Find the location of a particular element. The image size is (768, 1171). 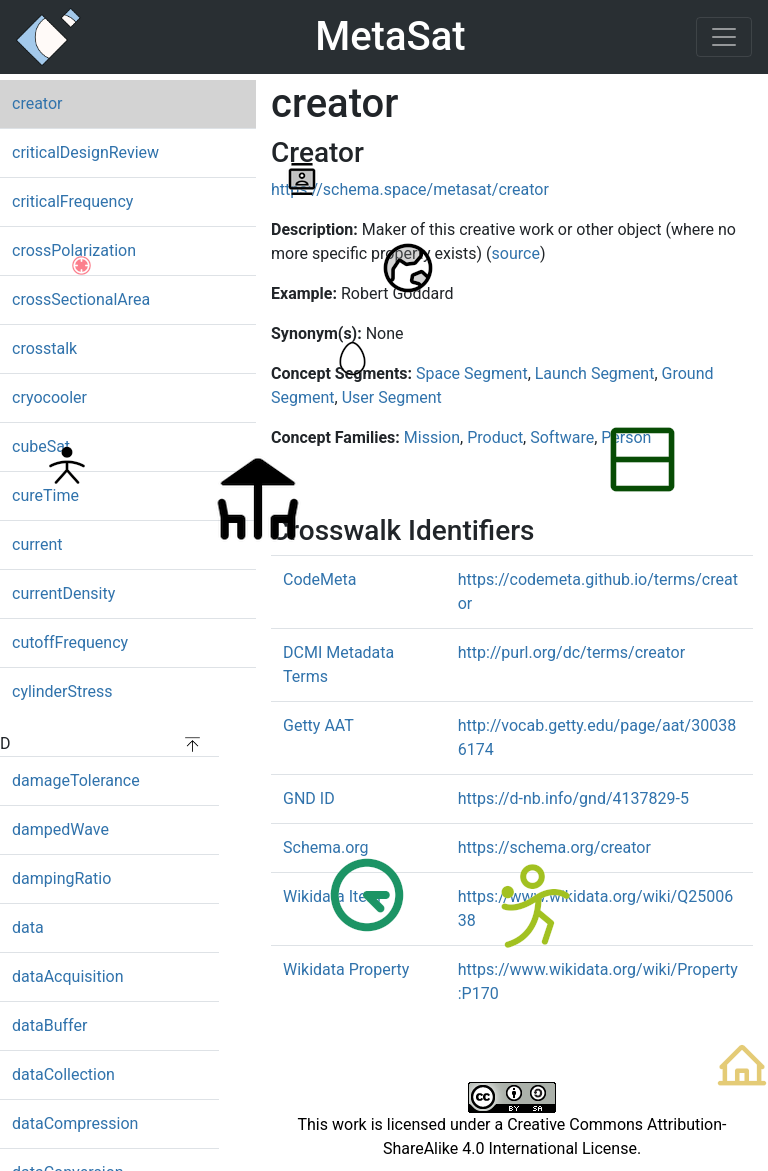

center map on current location is located at coordinates (81, 265).